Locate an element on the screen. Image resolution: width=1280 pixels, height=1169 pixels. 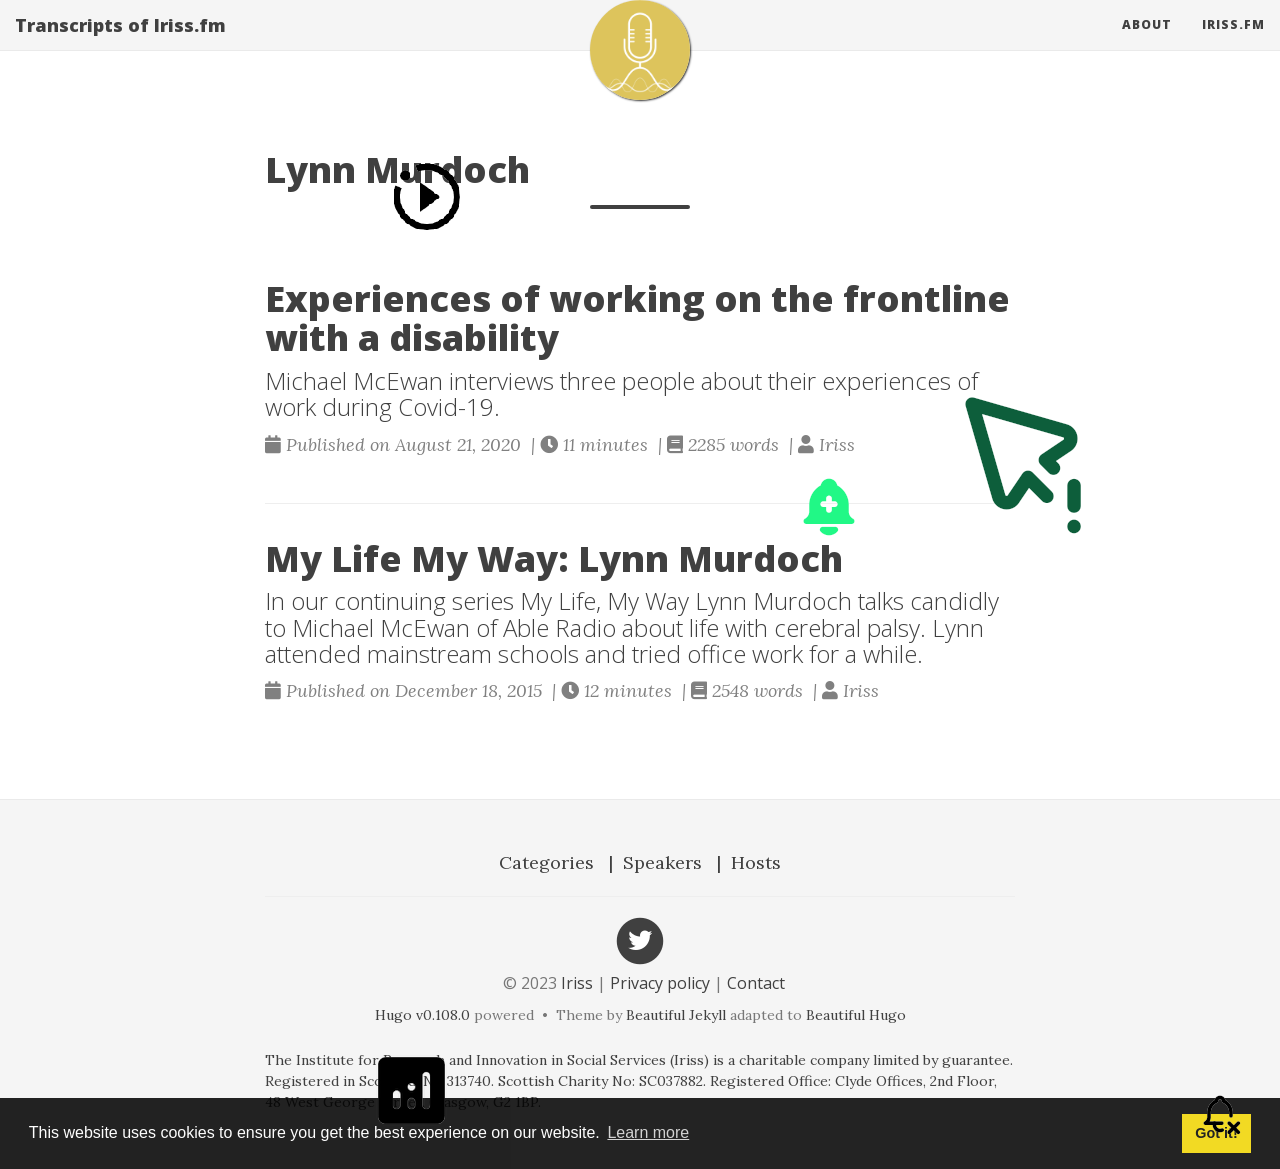
motion photos feature is enabled is located at coordinates (427, 197).